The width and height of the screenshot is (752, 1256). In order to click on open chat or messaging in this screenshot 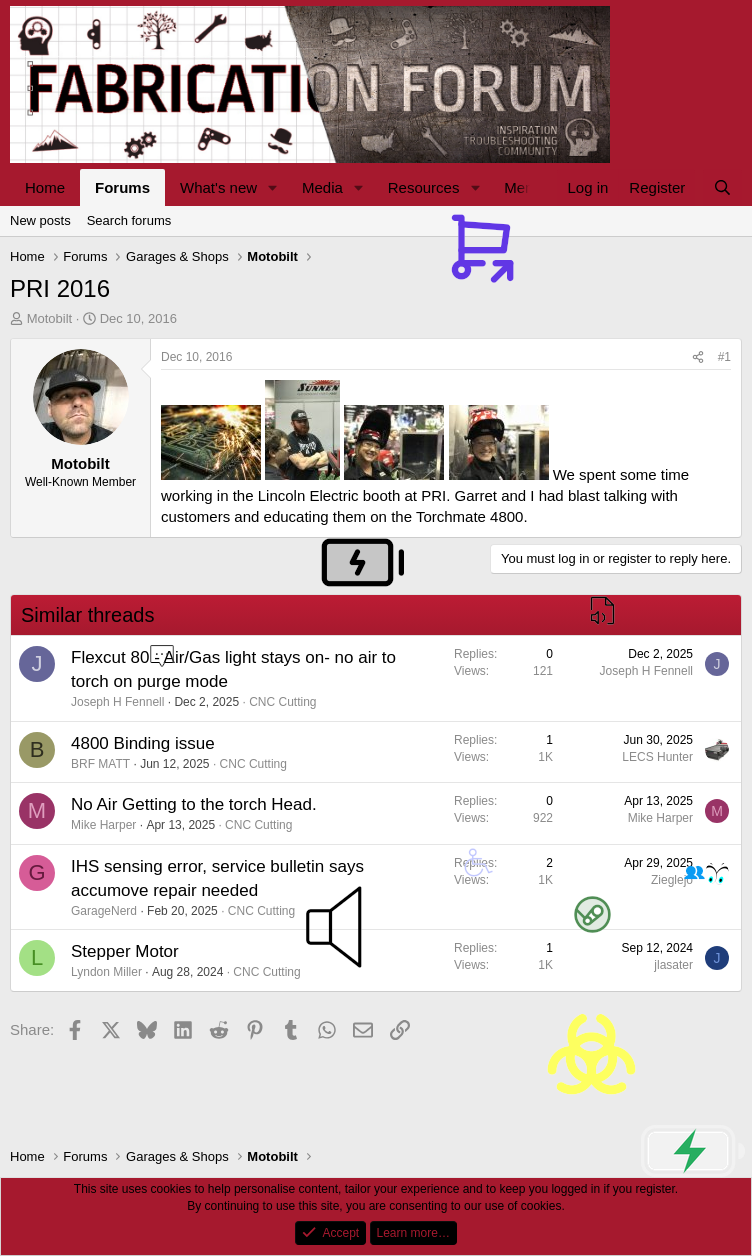, I will do `click(162, 655)`.